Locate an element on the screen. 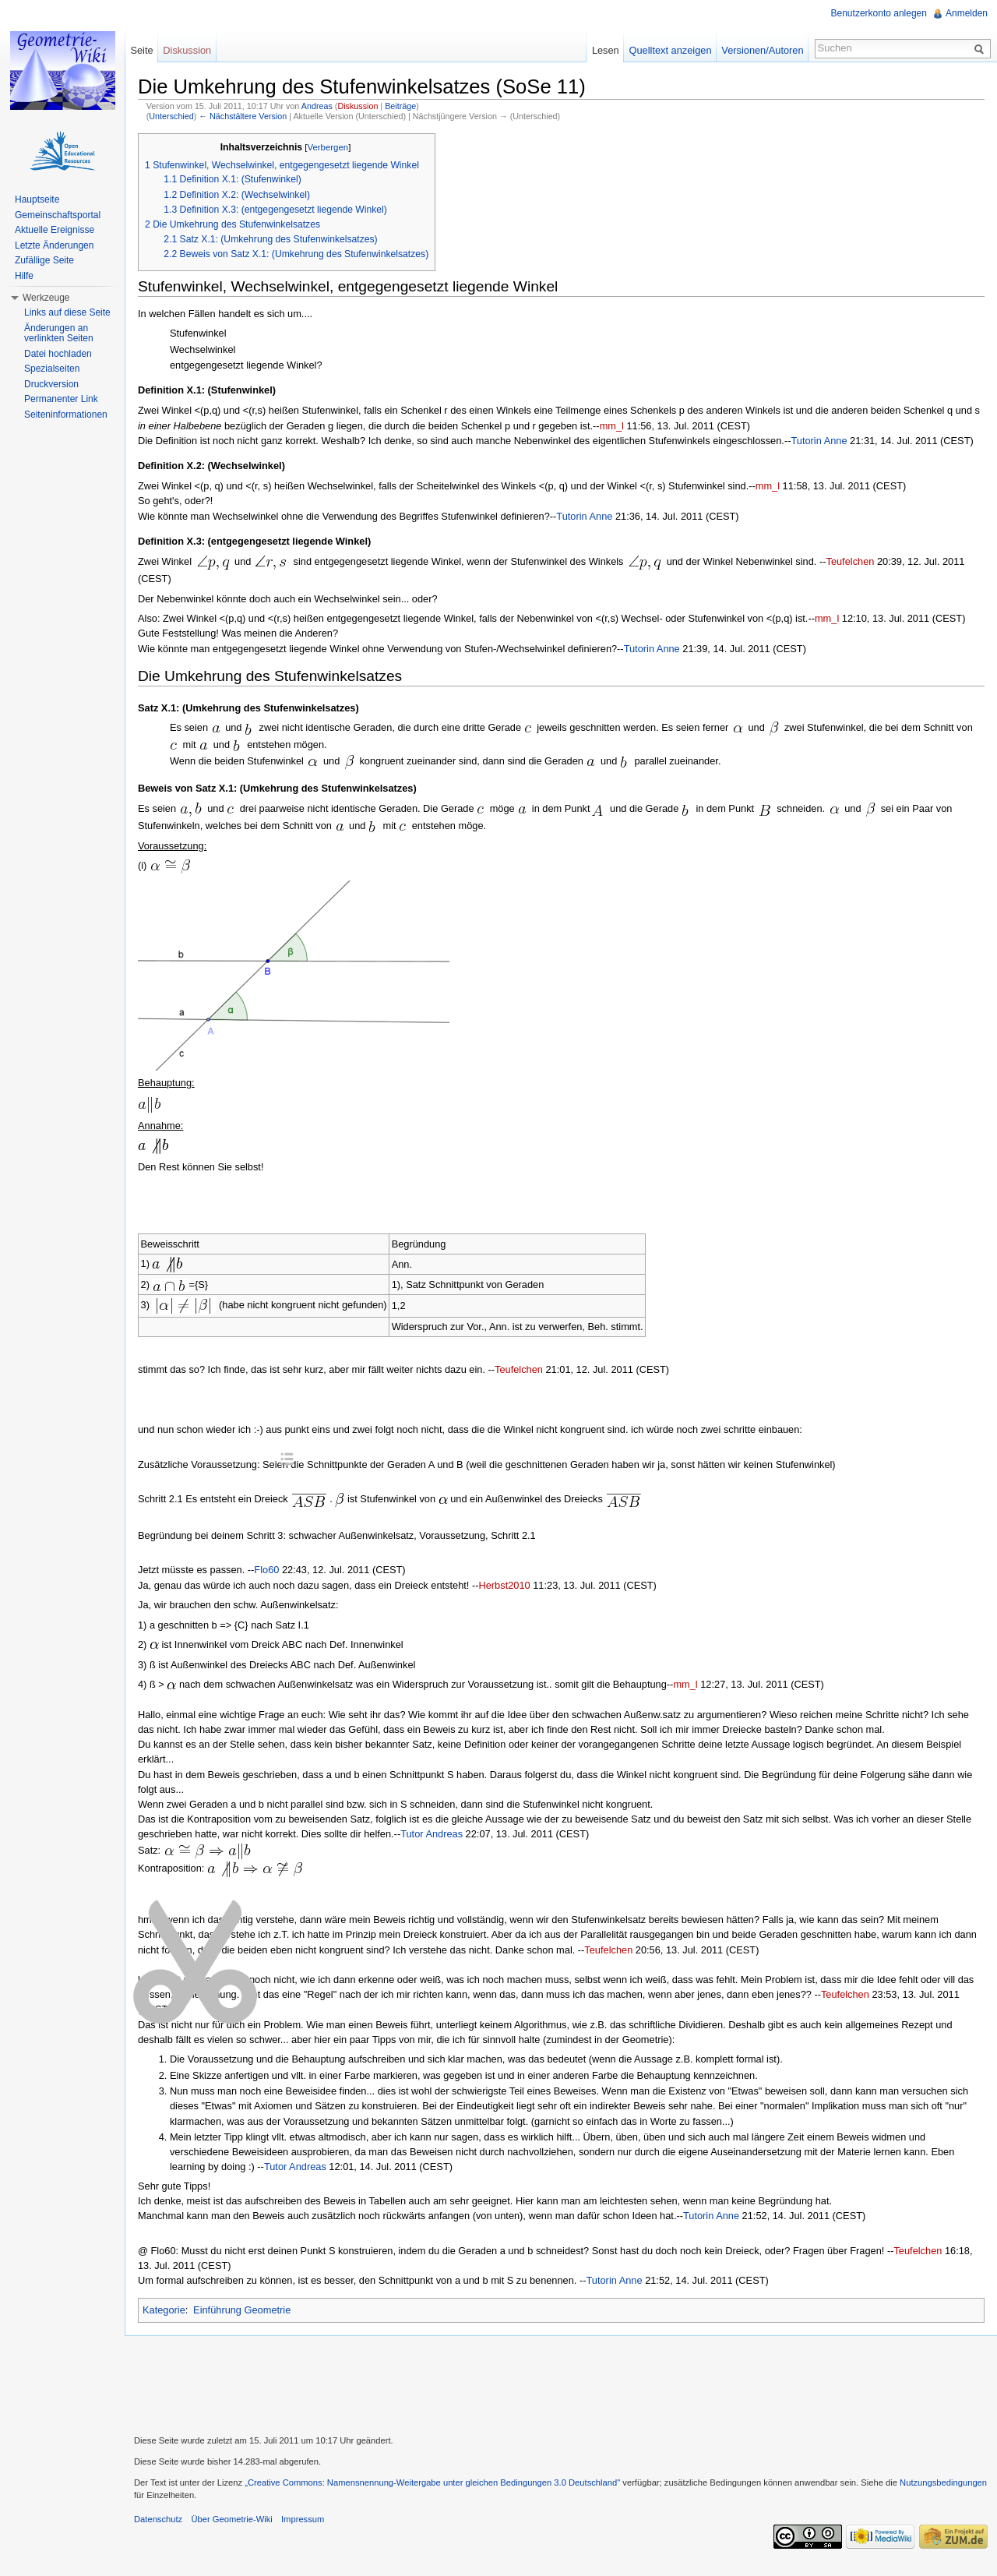 This screenshot has width=997, height=2576. switch to list view is located at coordinates (287, 1459).